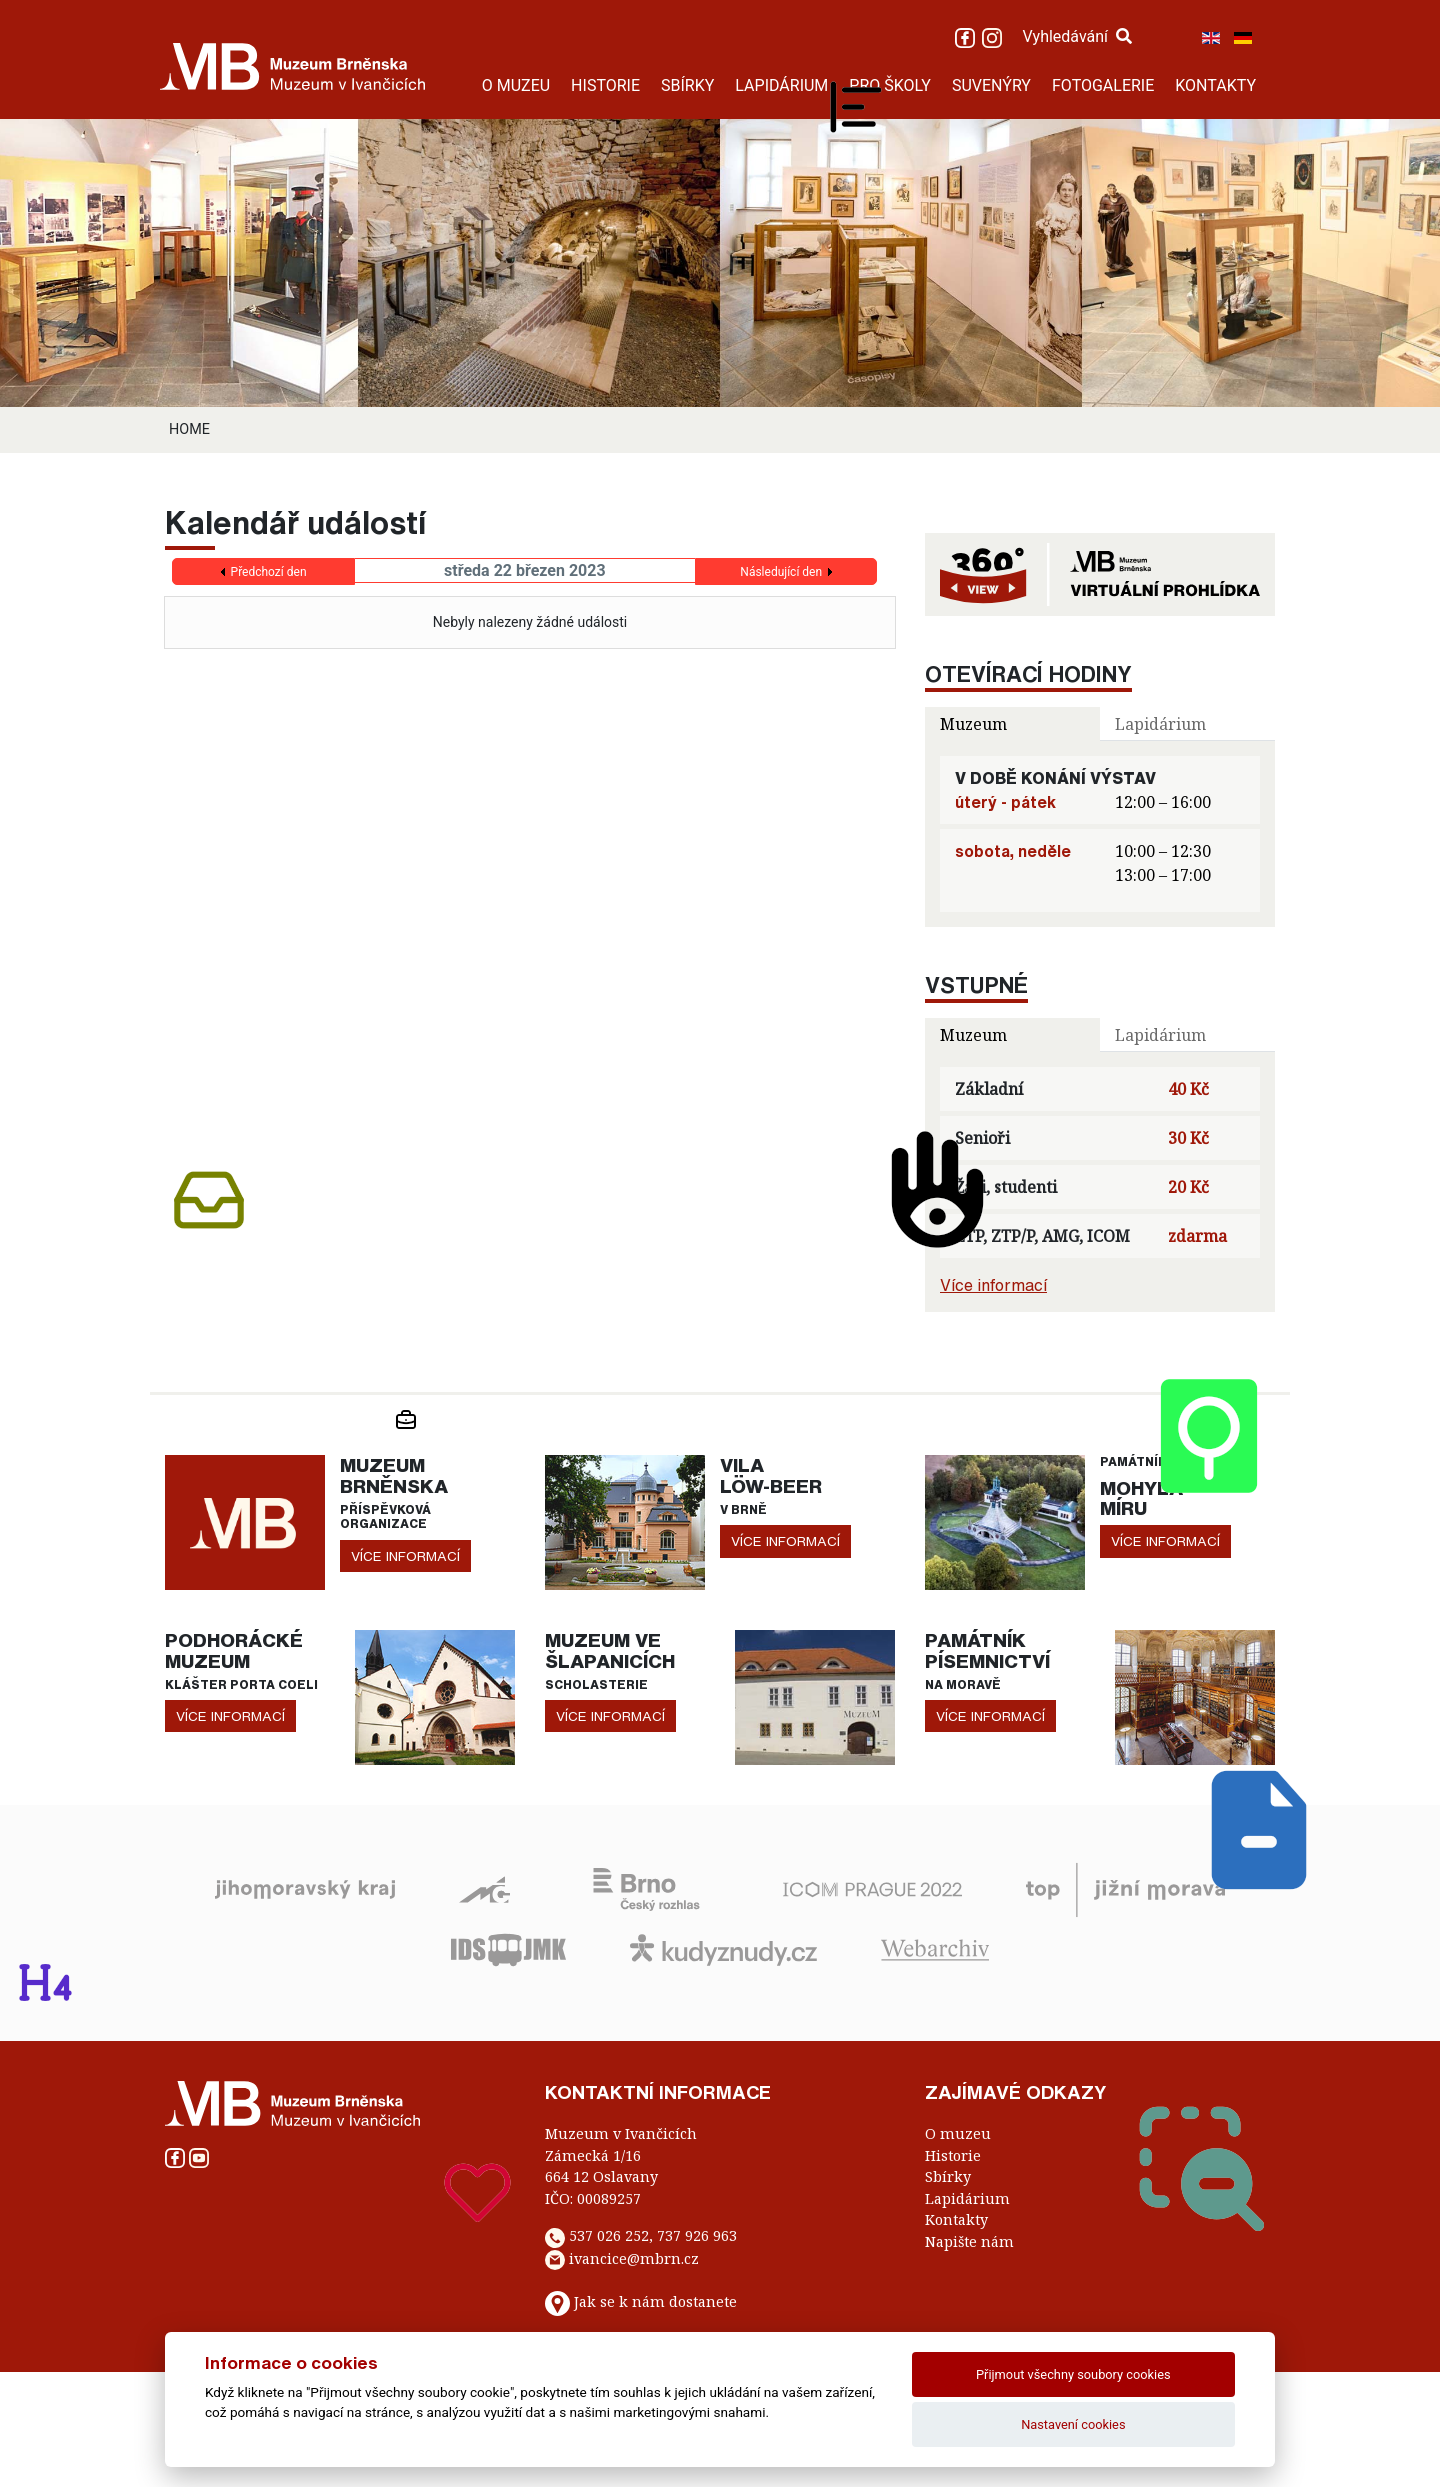 The width and height of the screenshot is (1440, 2487). Describe the element at coordinates (1199, 2166) in the screenshot. I see `zoom out of selected area` at that location.